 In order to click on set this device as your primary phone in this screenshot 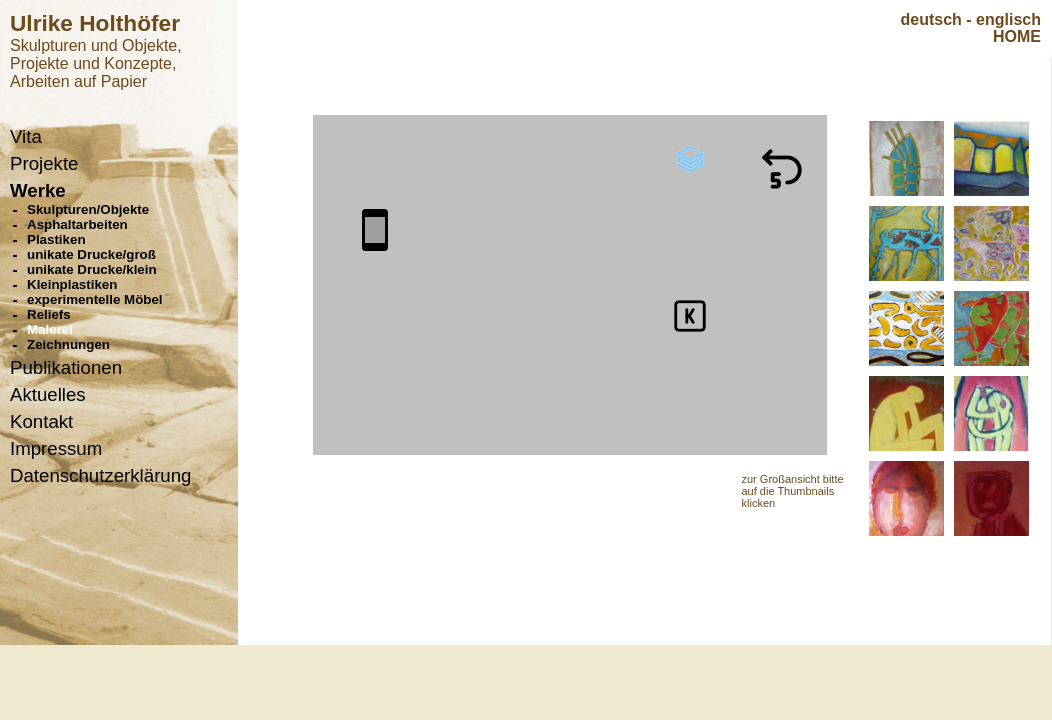, I will do `click(375, 230)`.